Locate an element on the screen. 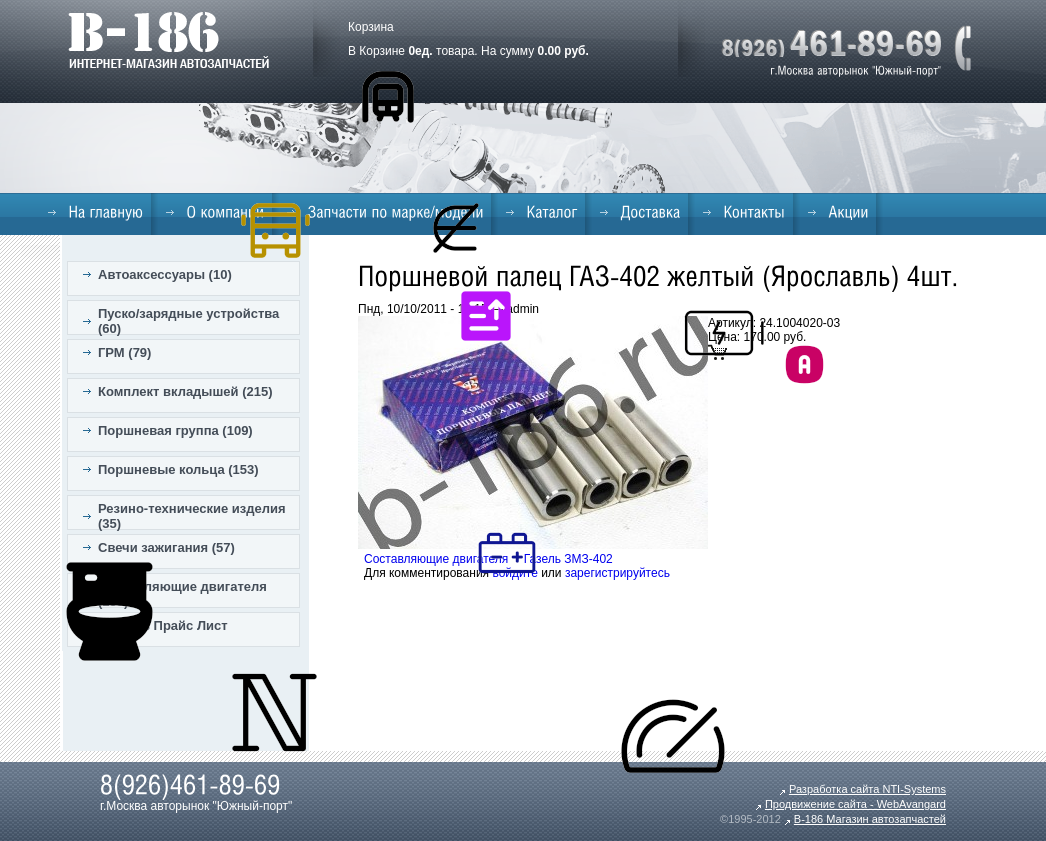 This screenshot has width=1046, height=841. indicates restroom or bathroom location is located at coordinates (109, 611).